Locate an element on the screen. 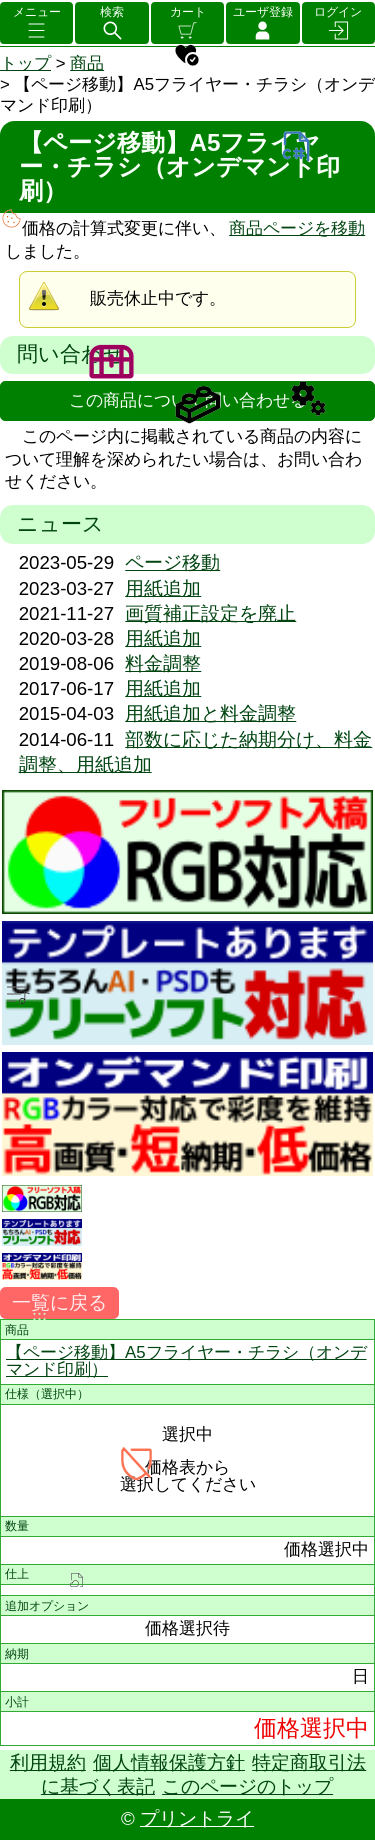 The image size is (375, 1840). view your music playlist is located at coordinates (17, 994).